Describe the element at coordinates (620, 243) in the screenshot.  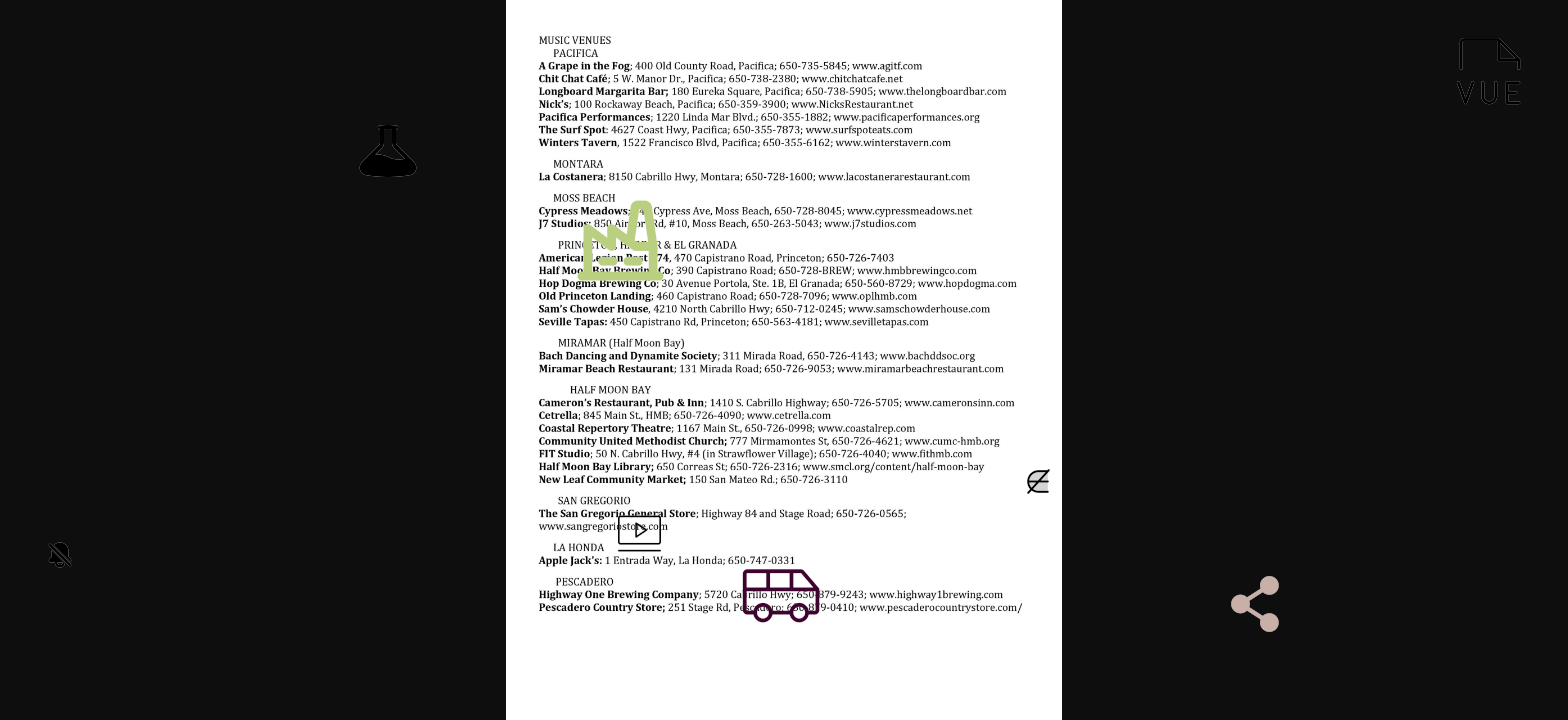
I see `view manufacturing or production settings` at that location.